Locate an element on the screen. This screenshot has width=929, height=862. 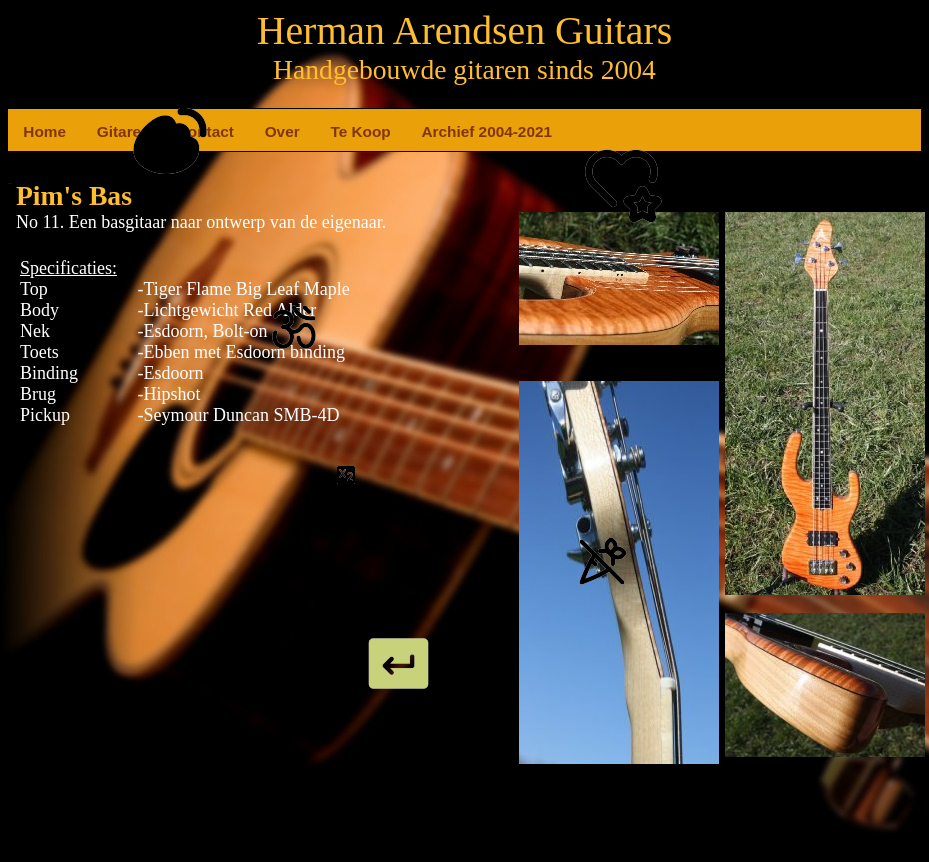
format text as subscript is located at coordinates (346, 475).